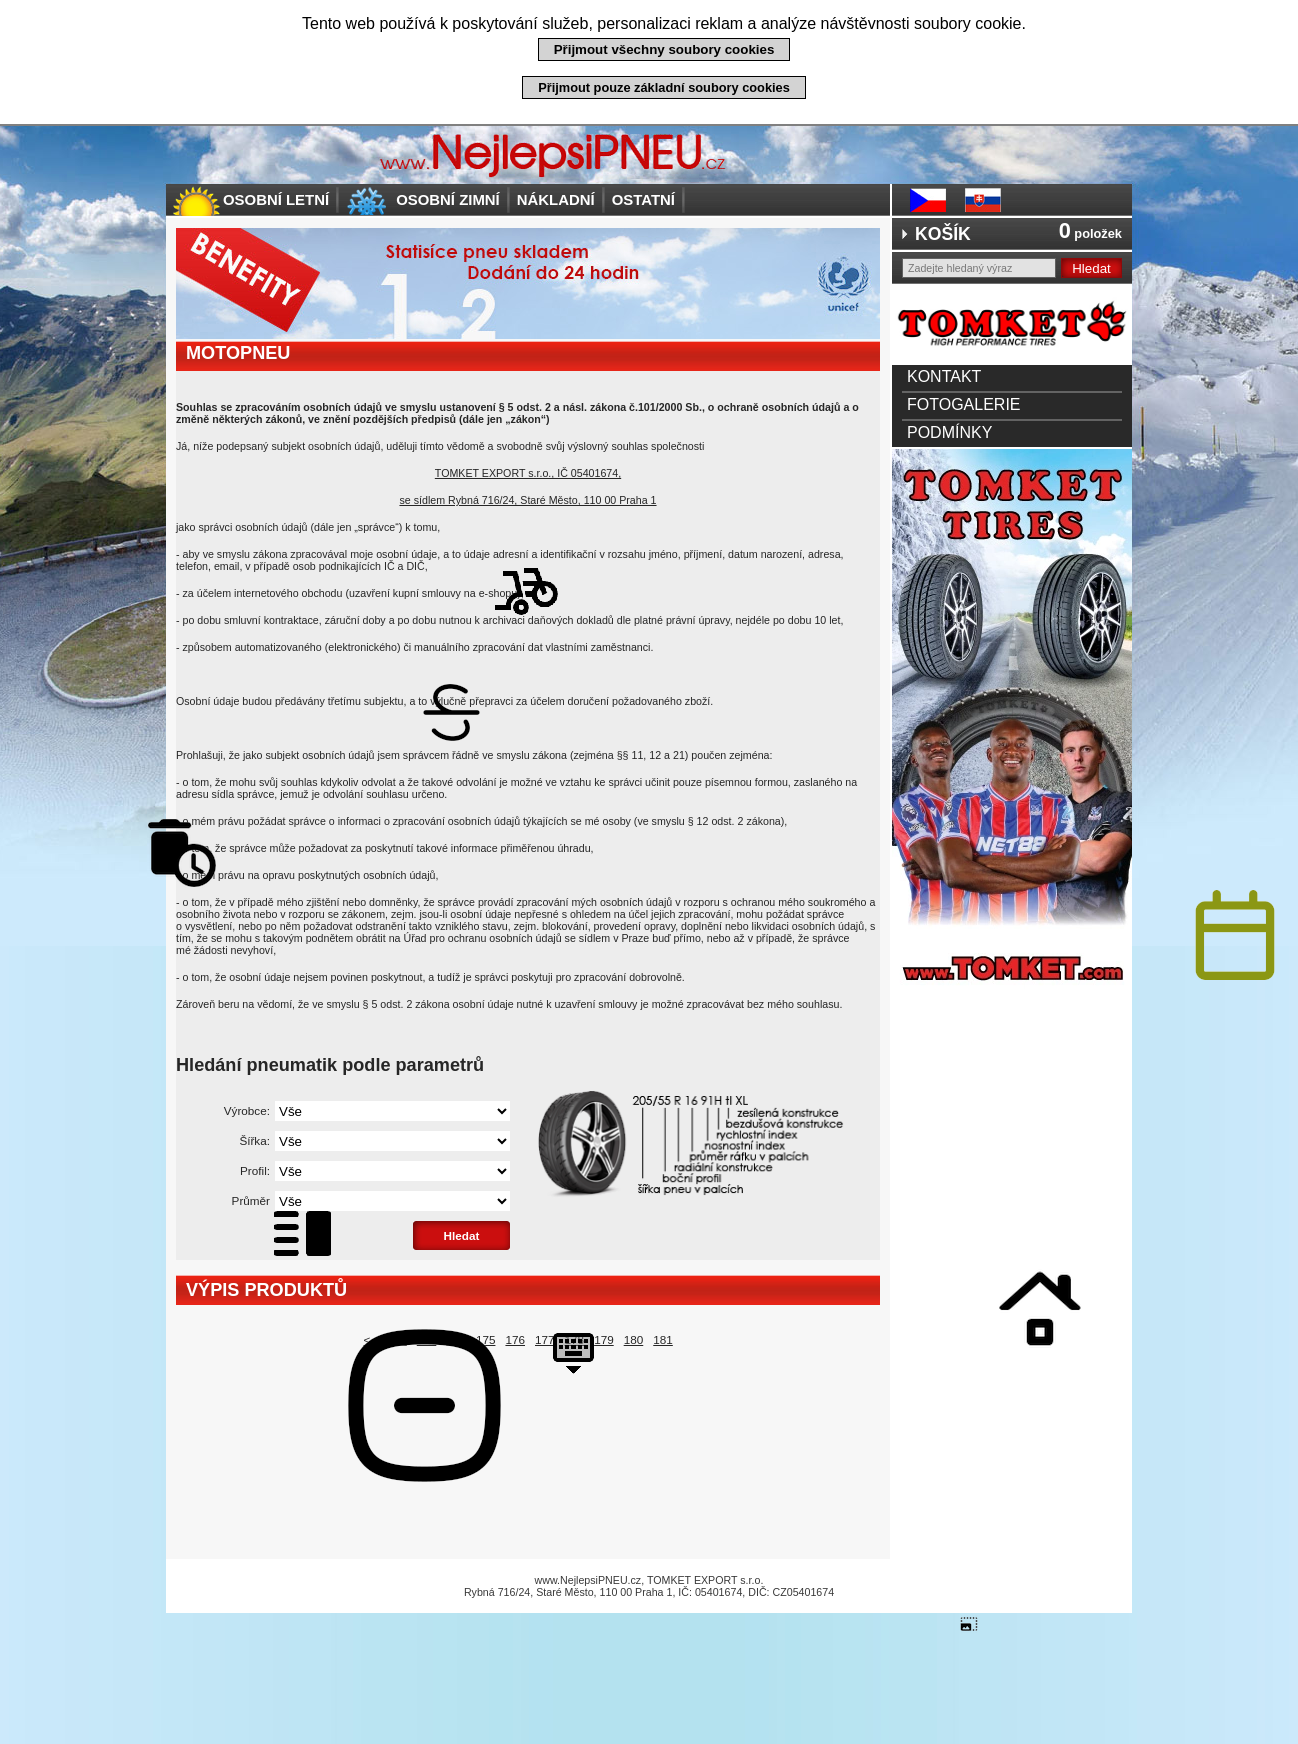  I want to click on remove an item from a list or collection, so click(424, 1405).